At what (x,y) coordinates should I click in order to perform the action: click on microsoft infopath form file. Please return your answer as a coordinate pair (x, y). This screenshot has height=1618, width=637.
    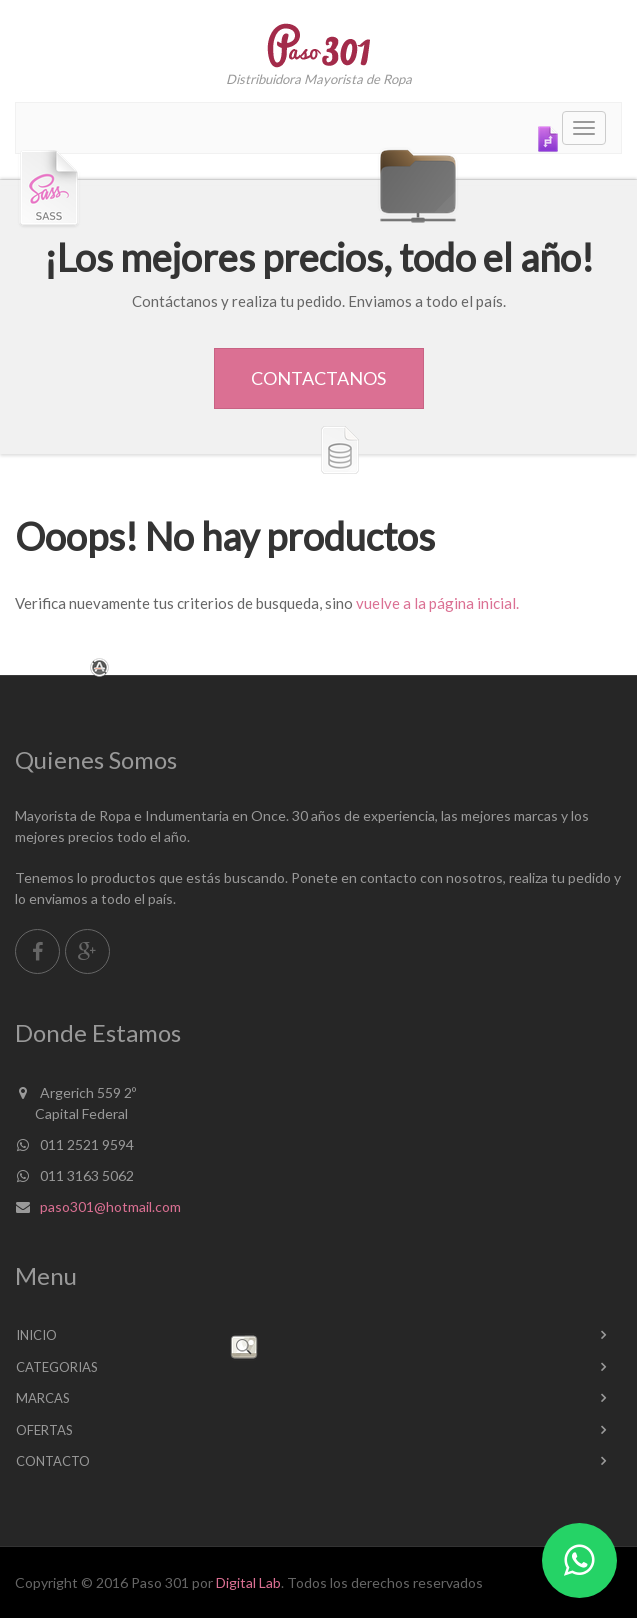
    Looking at the image, I should click on (548, 139).